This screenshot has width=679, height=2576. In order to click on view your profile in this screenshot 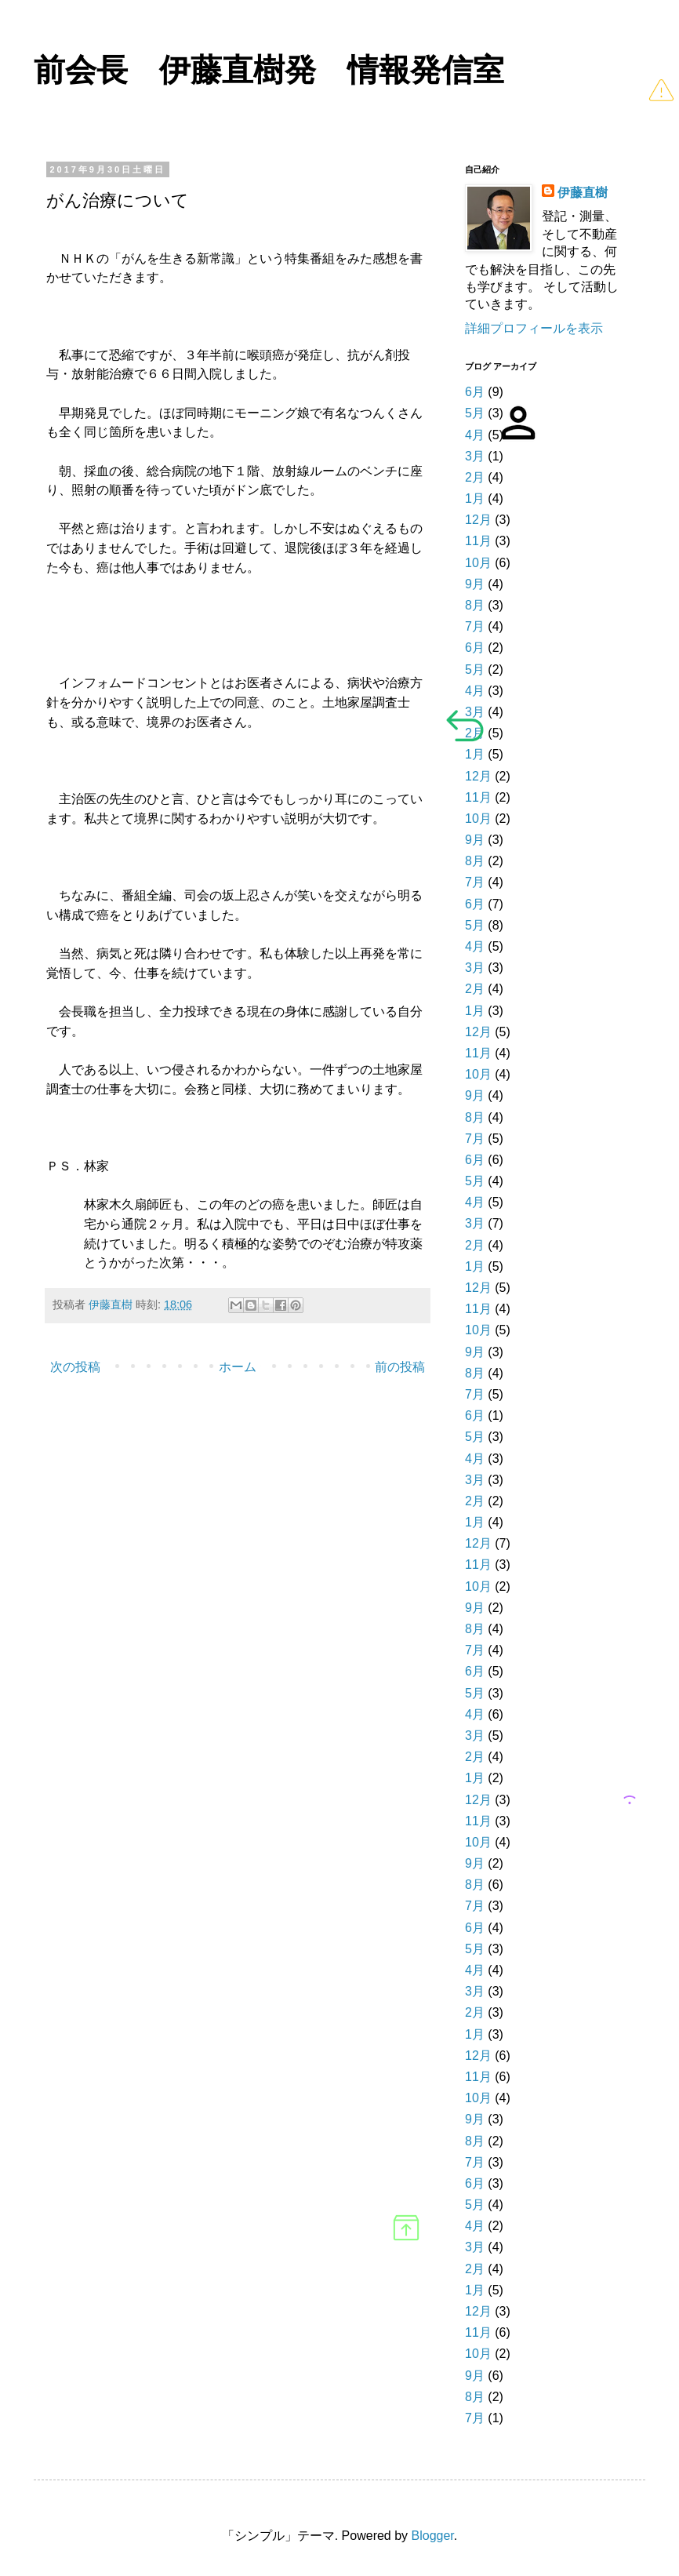, I will do `click(518, 423)`.